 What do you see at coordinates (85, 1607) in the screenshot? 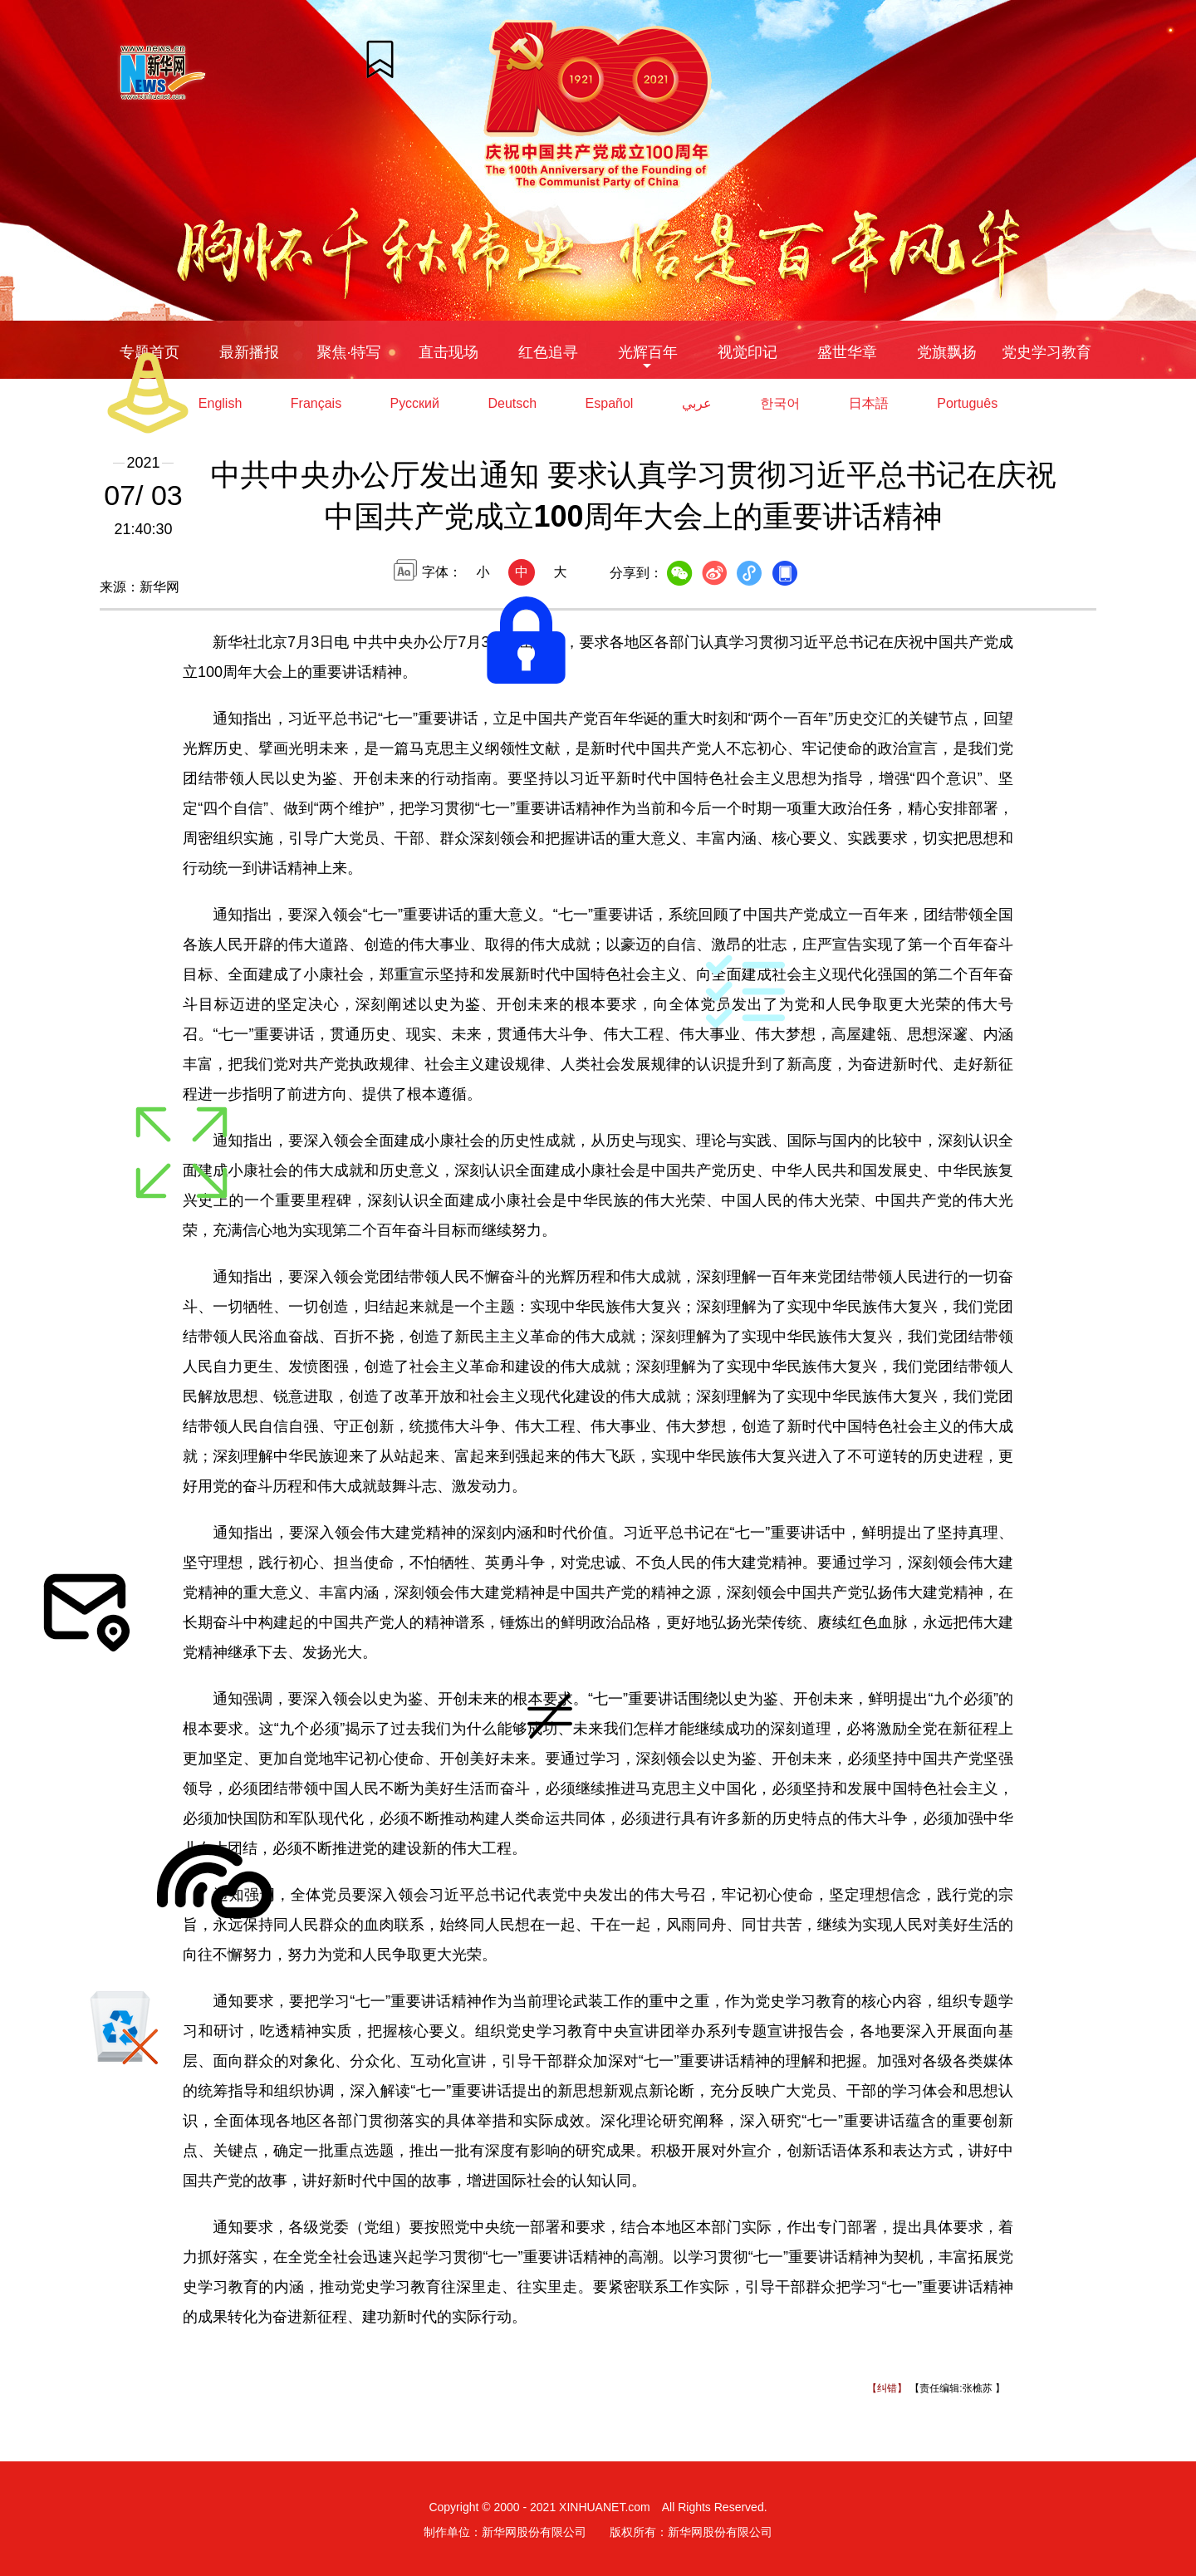
I see `view location-tagged emails` at bounding box center [85, 1607].